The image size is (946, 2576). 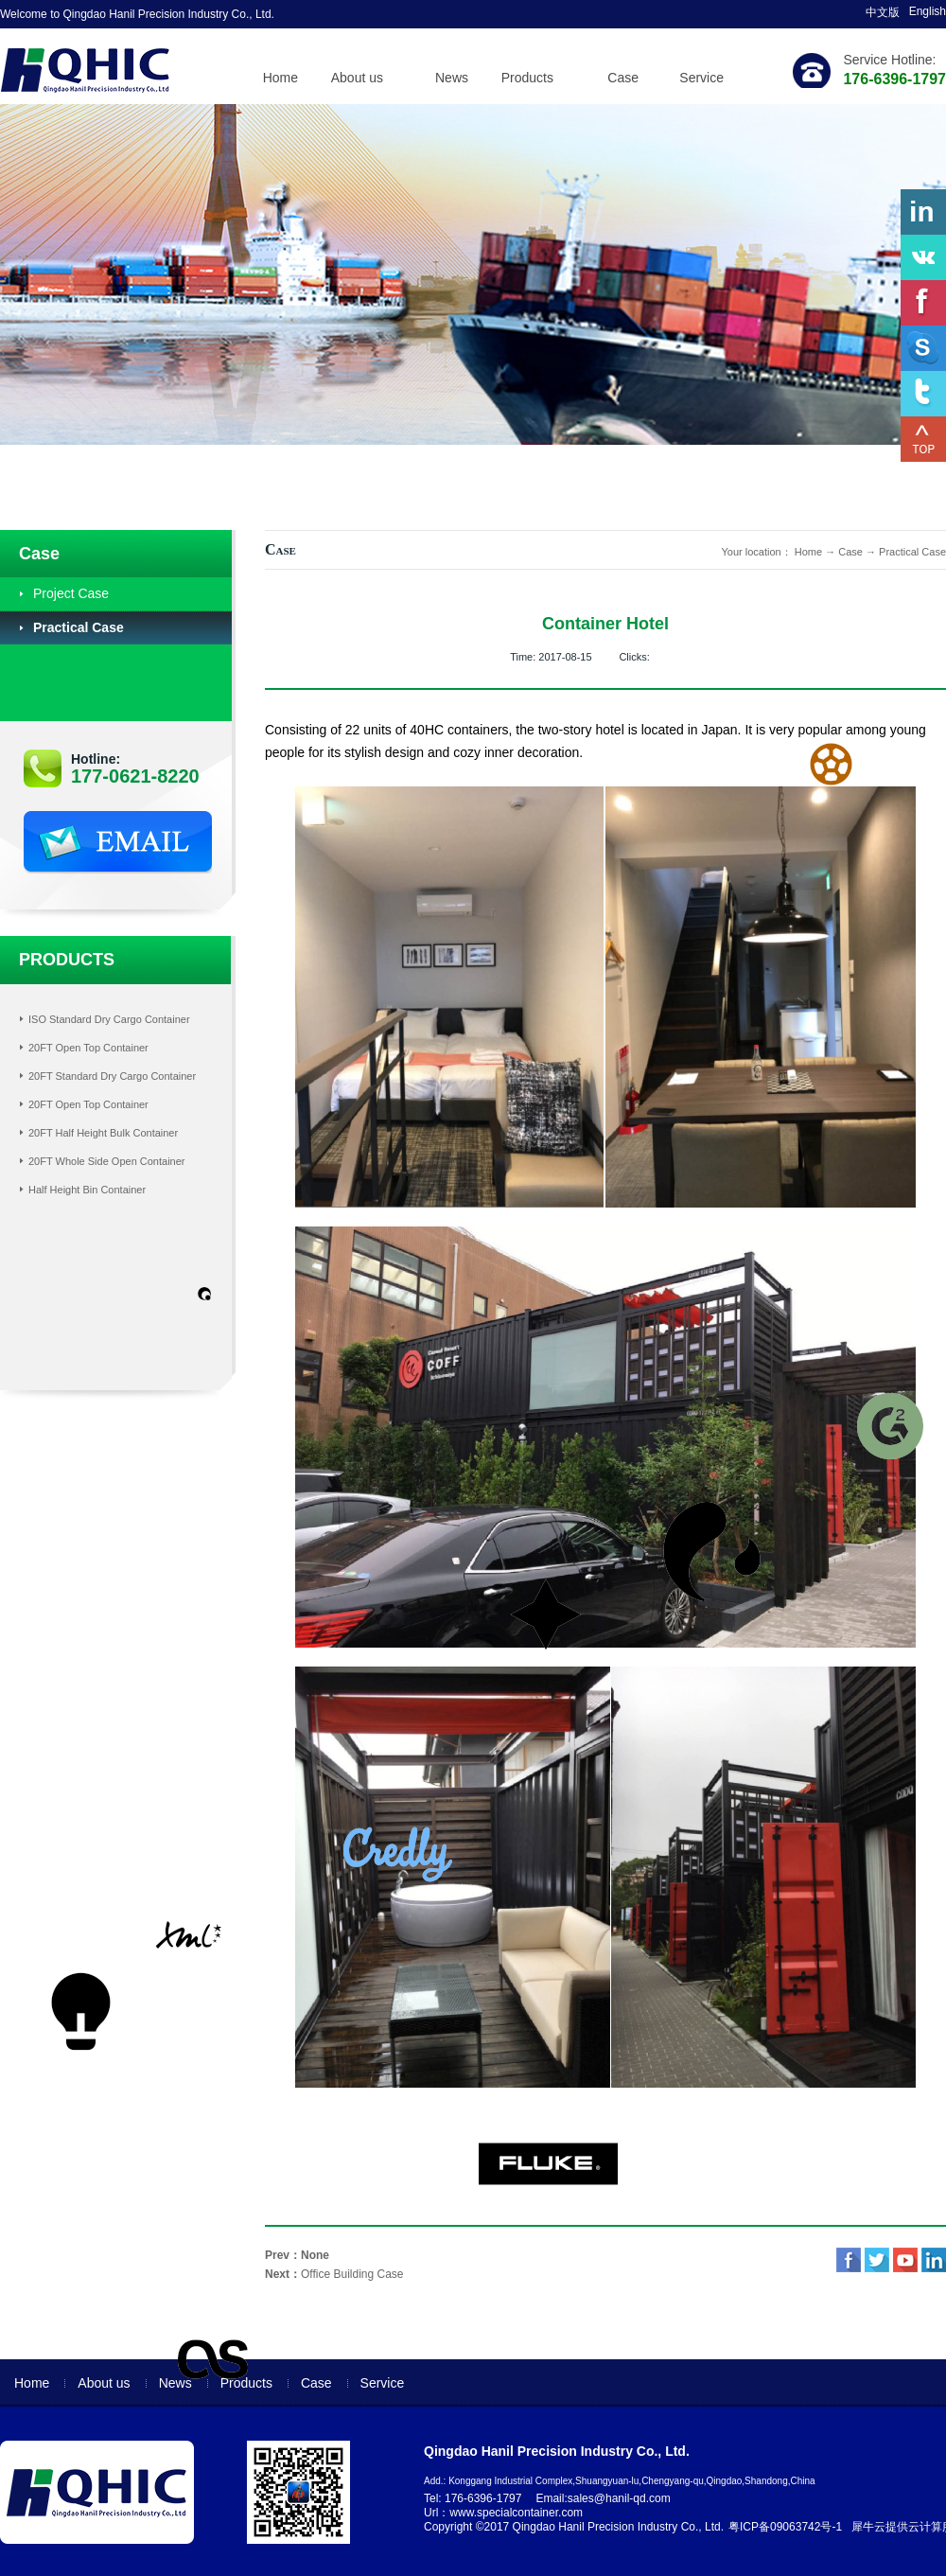 I want to click on view G2 reviews and ratings, so click(x=890, y=1426).